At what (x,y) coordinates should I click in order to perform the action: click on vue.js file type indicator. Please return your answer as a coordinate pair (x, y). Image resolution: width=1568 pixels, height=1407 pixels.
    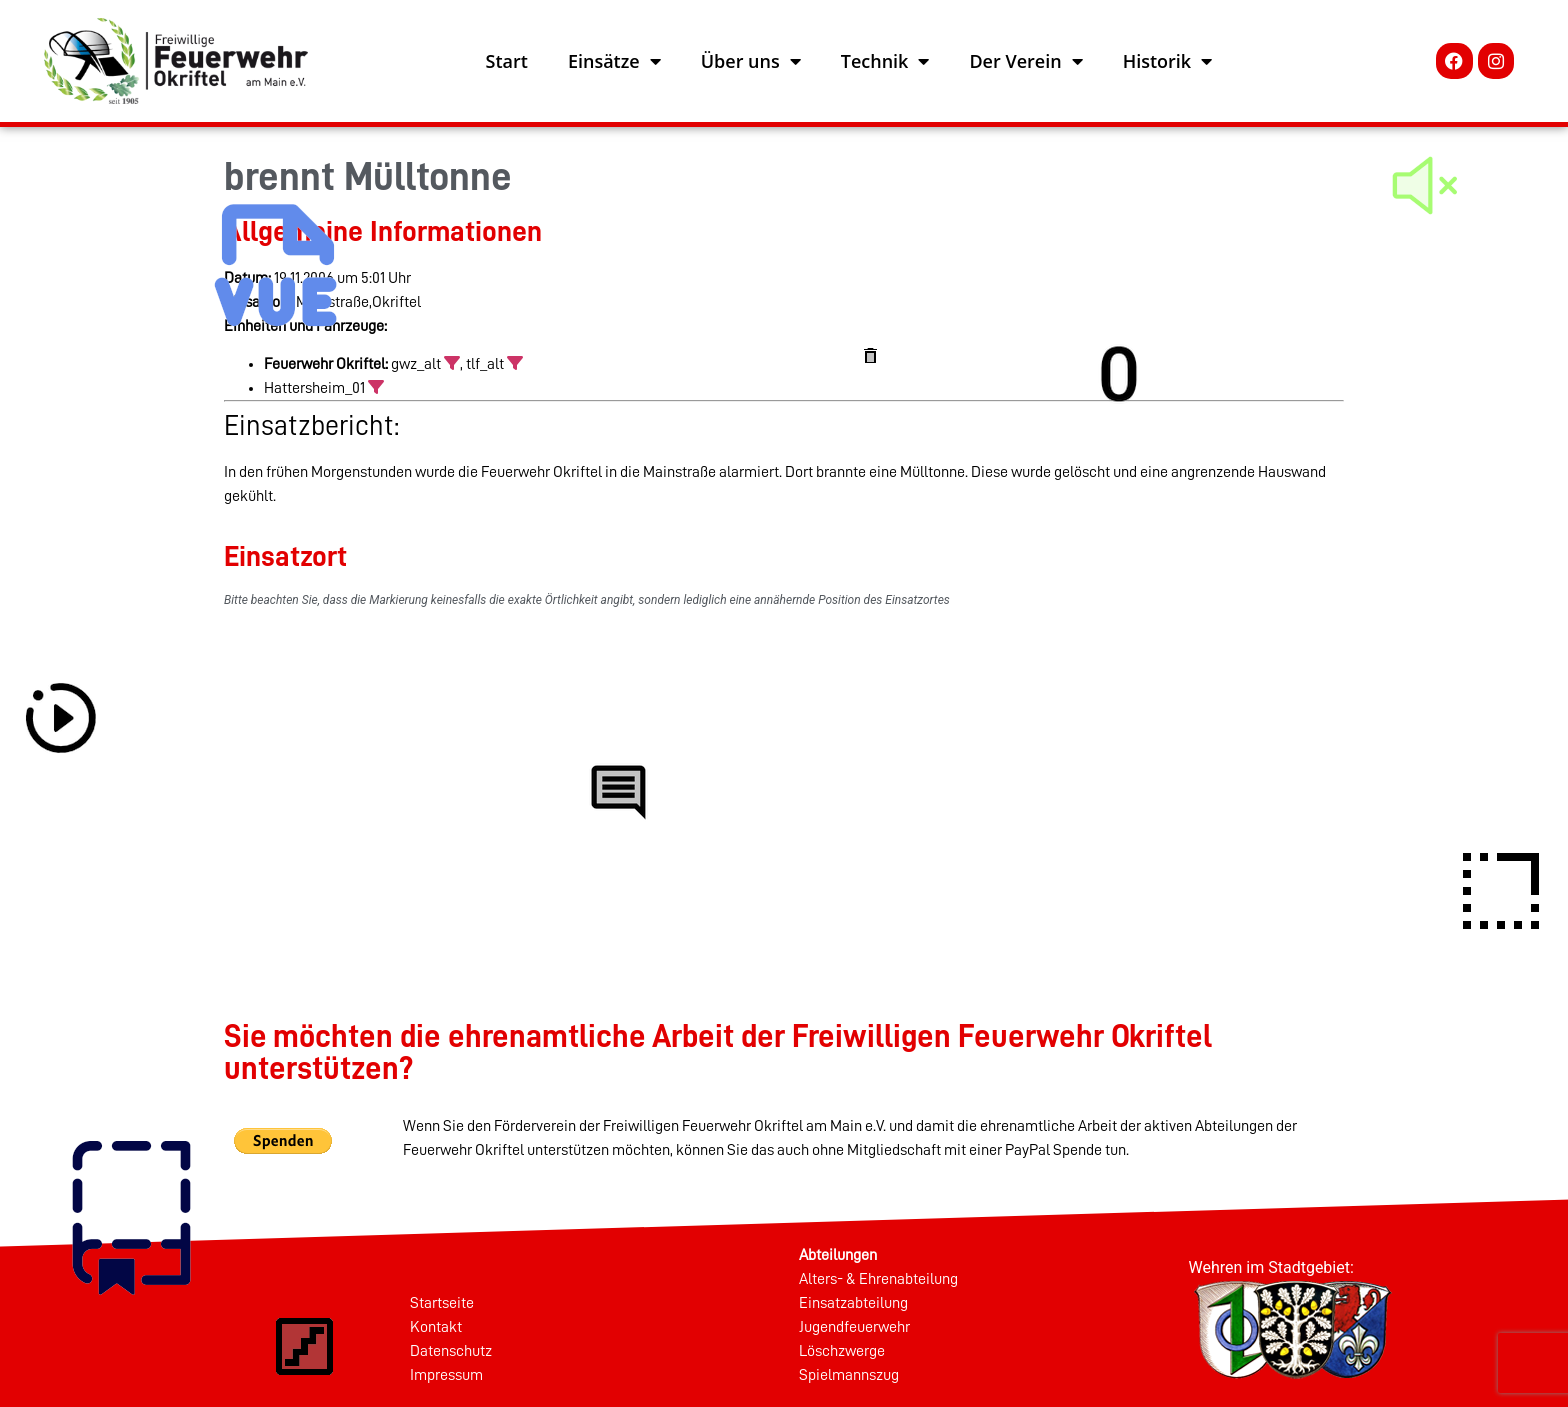
    Looking at the image, I should click on (278, 270).